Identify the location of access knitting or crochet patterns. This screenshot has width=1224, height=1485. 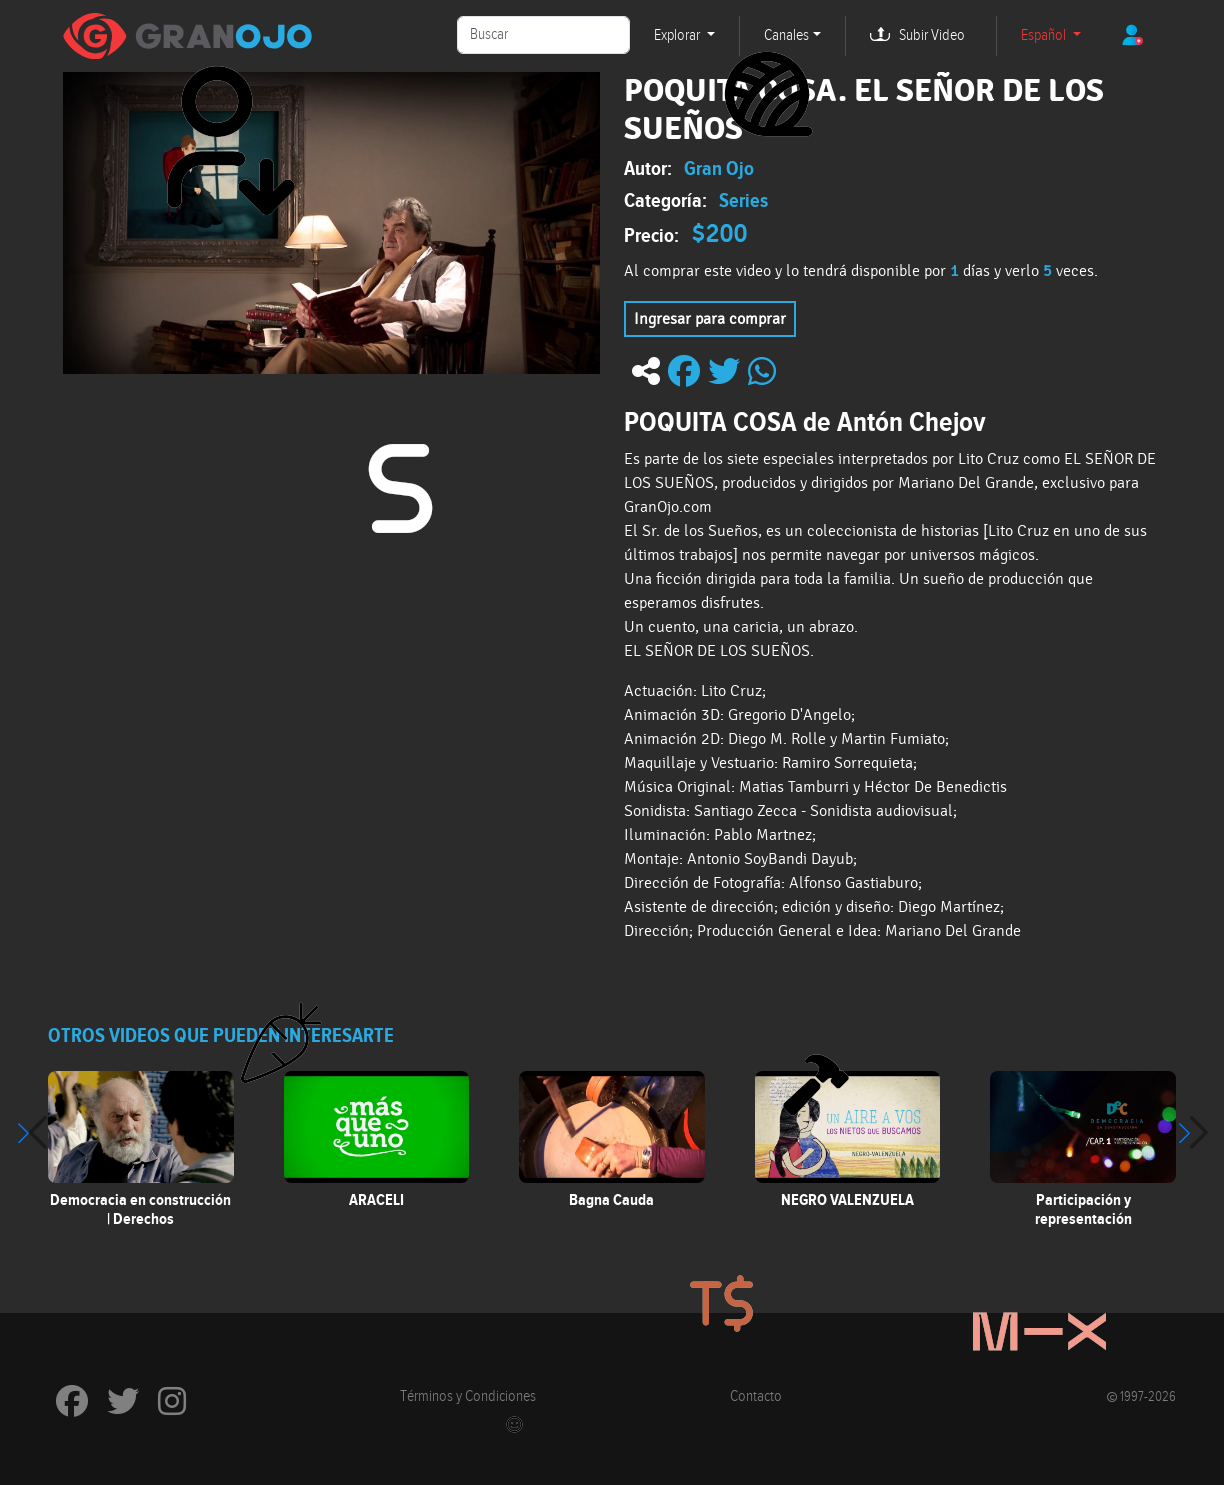
(767, 94).